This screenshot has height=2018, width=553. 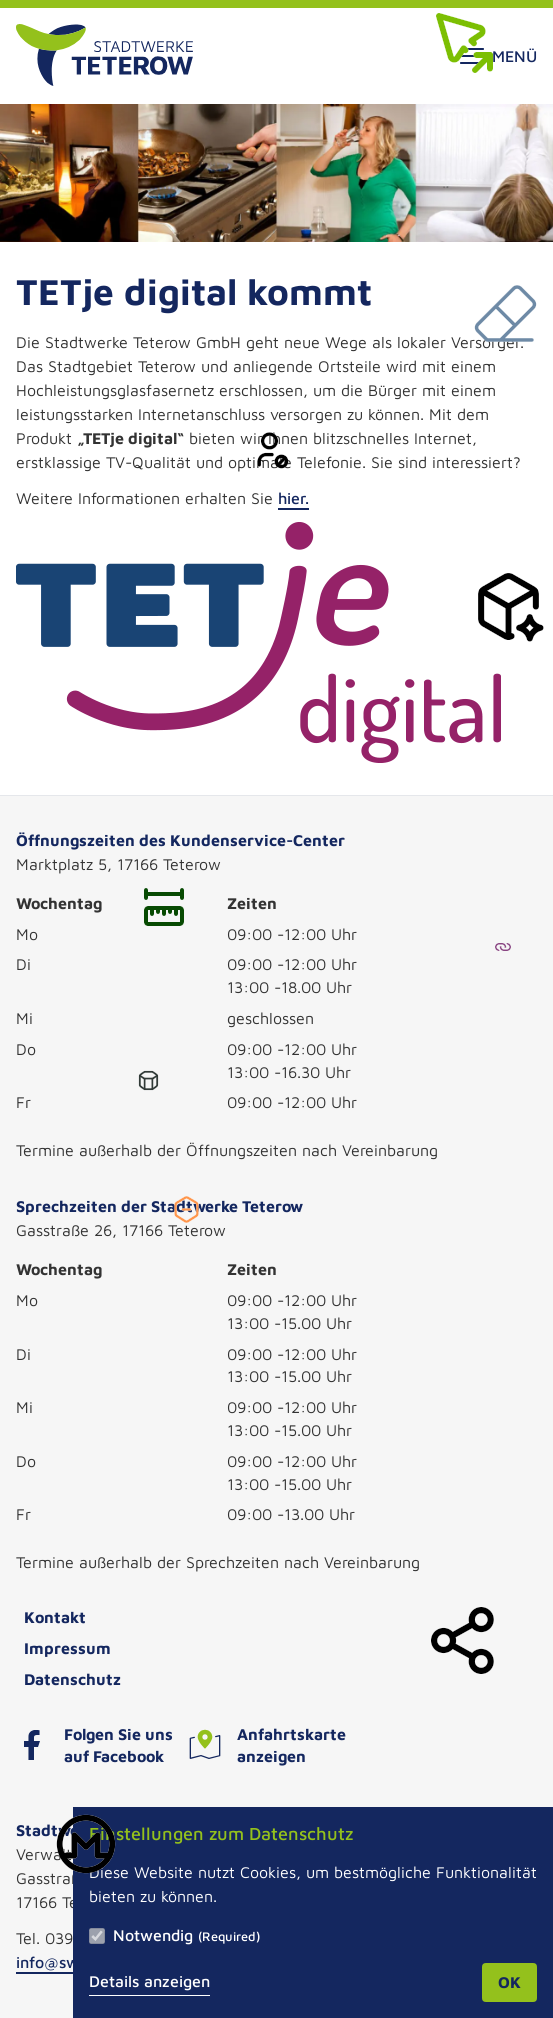 I want to click on view monero cryptocurrency balance, so click(x=86, y=1844).